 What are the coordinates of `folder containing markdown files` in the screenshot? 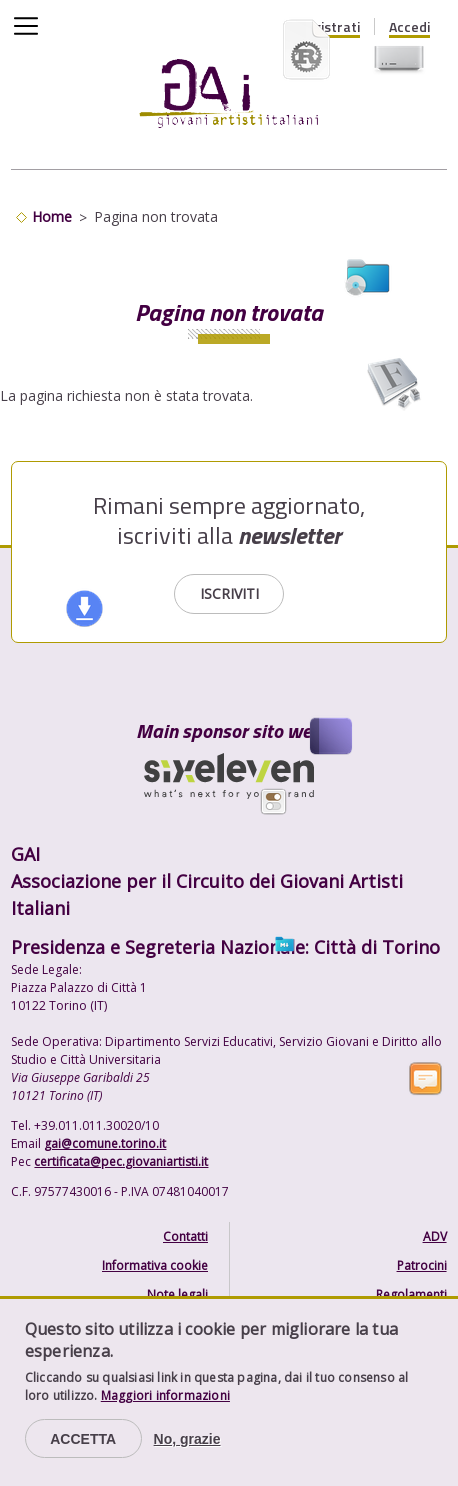 It's located at (284, 944).